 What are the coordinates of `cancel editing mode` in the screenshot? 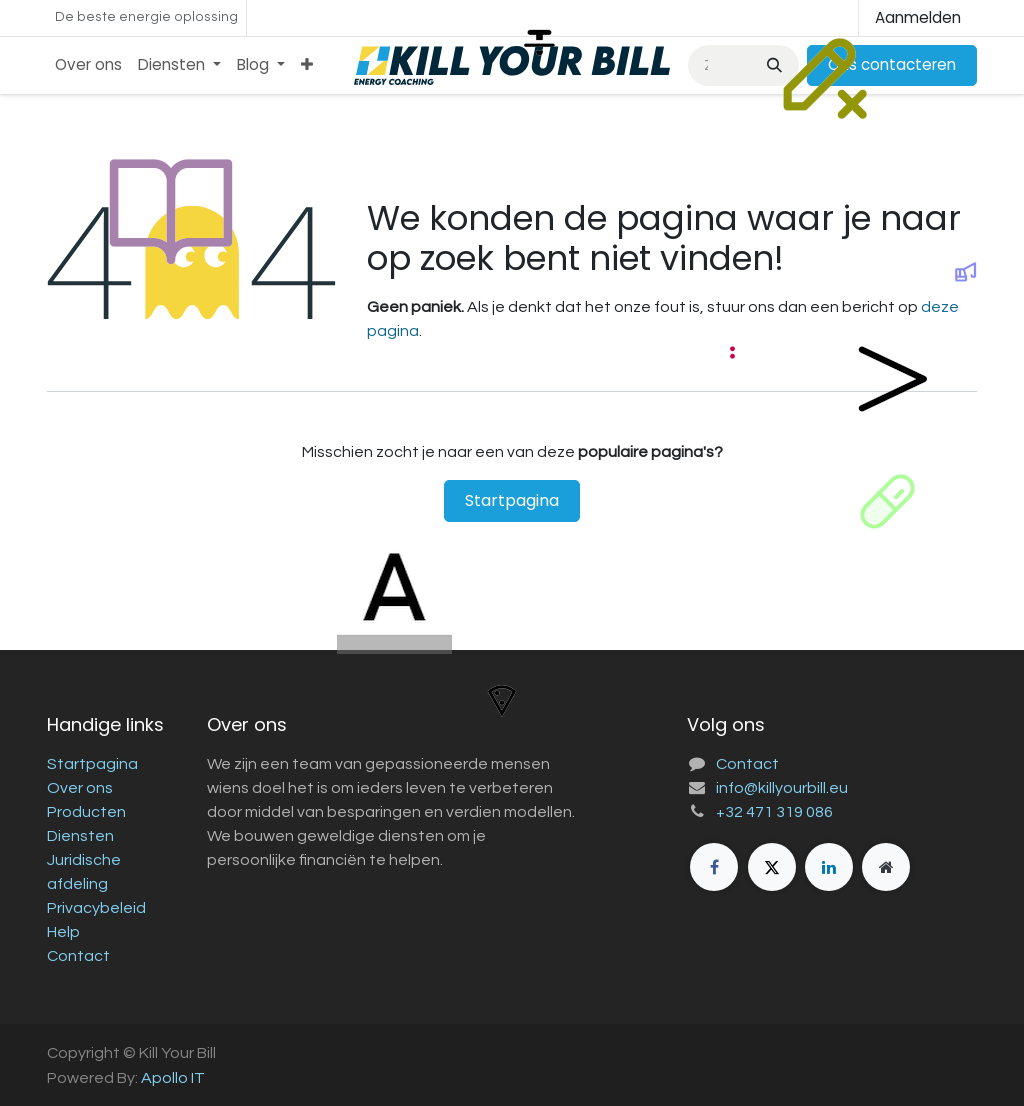 It's located at (821, 73).